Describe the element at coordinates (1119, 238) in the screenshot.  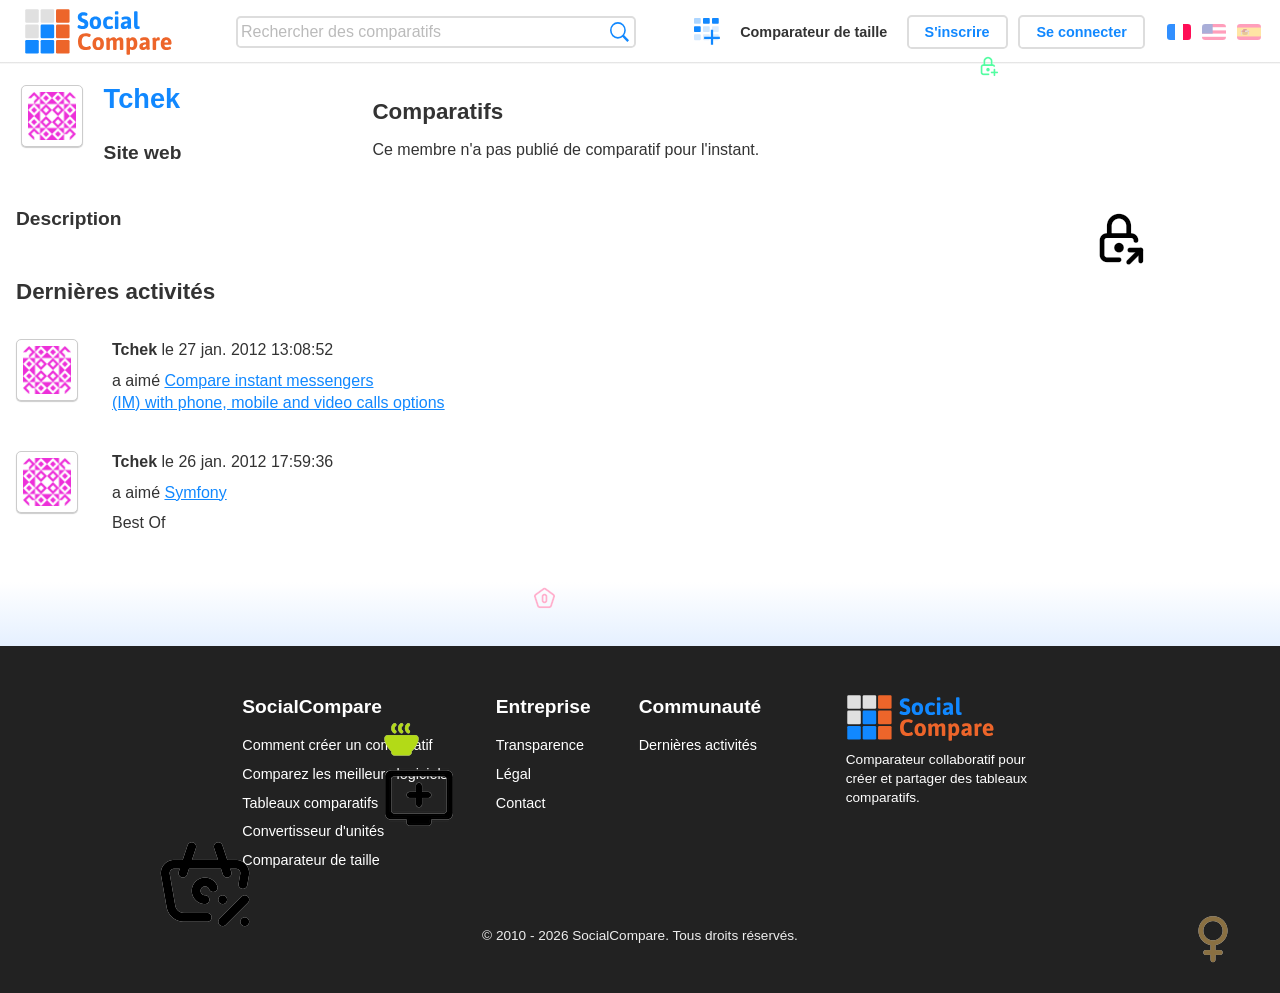
I see `share secure content with others` at that location.